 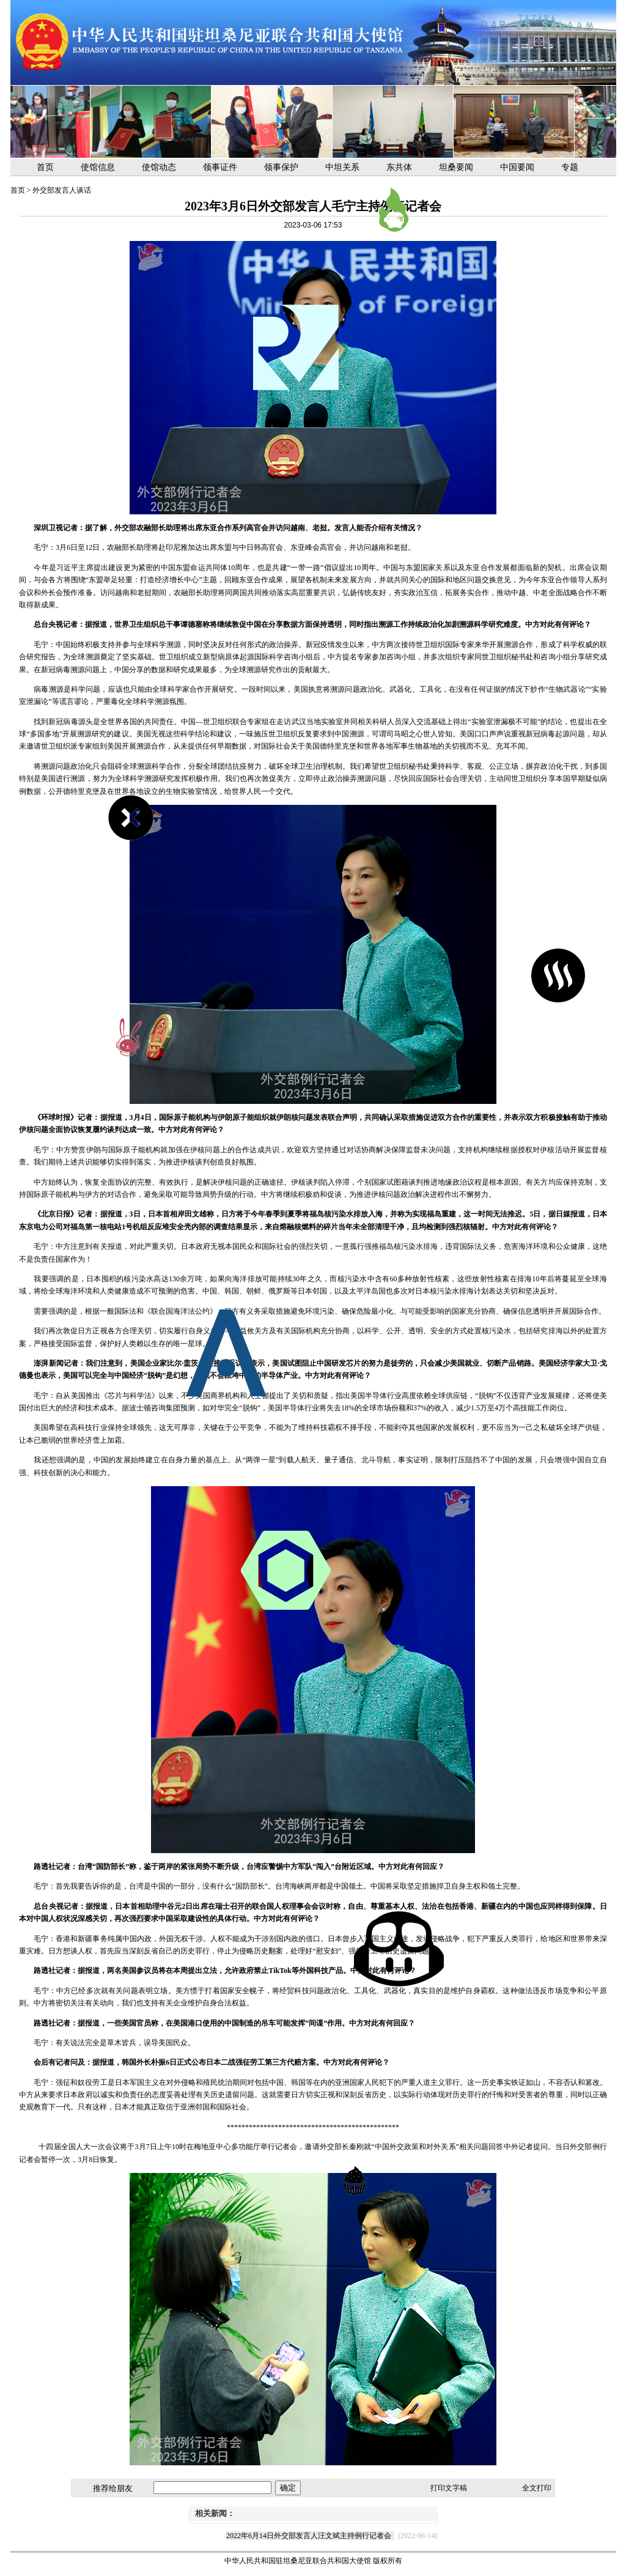 What do you see at coordinates (296, 347) in the screenshot?
I see `indicates RISC-V architecture compatibility` at bounding box center [296, 347].